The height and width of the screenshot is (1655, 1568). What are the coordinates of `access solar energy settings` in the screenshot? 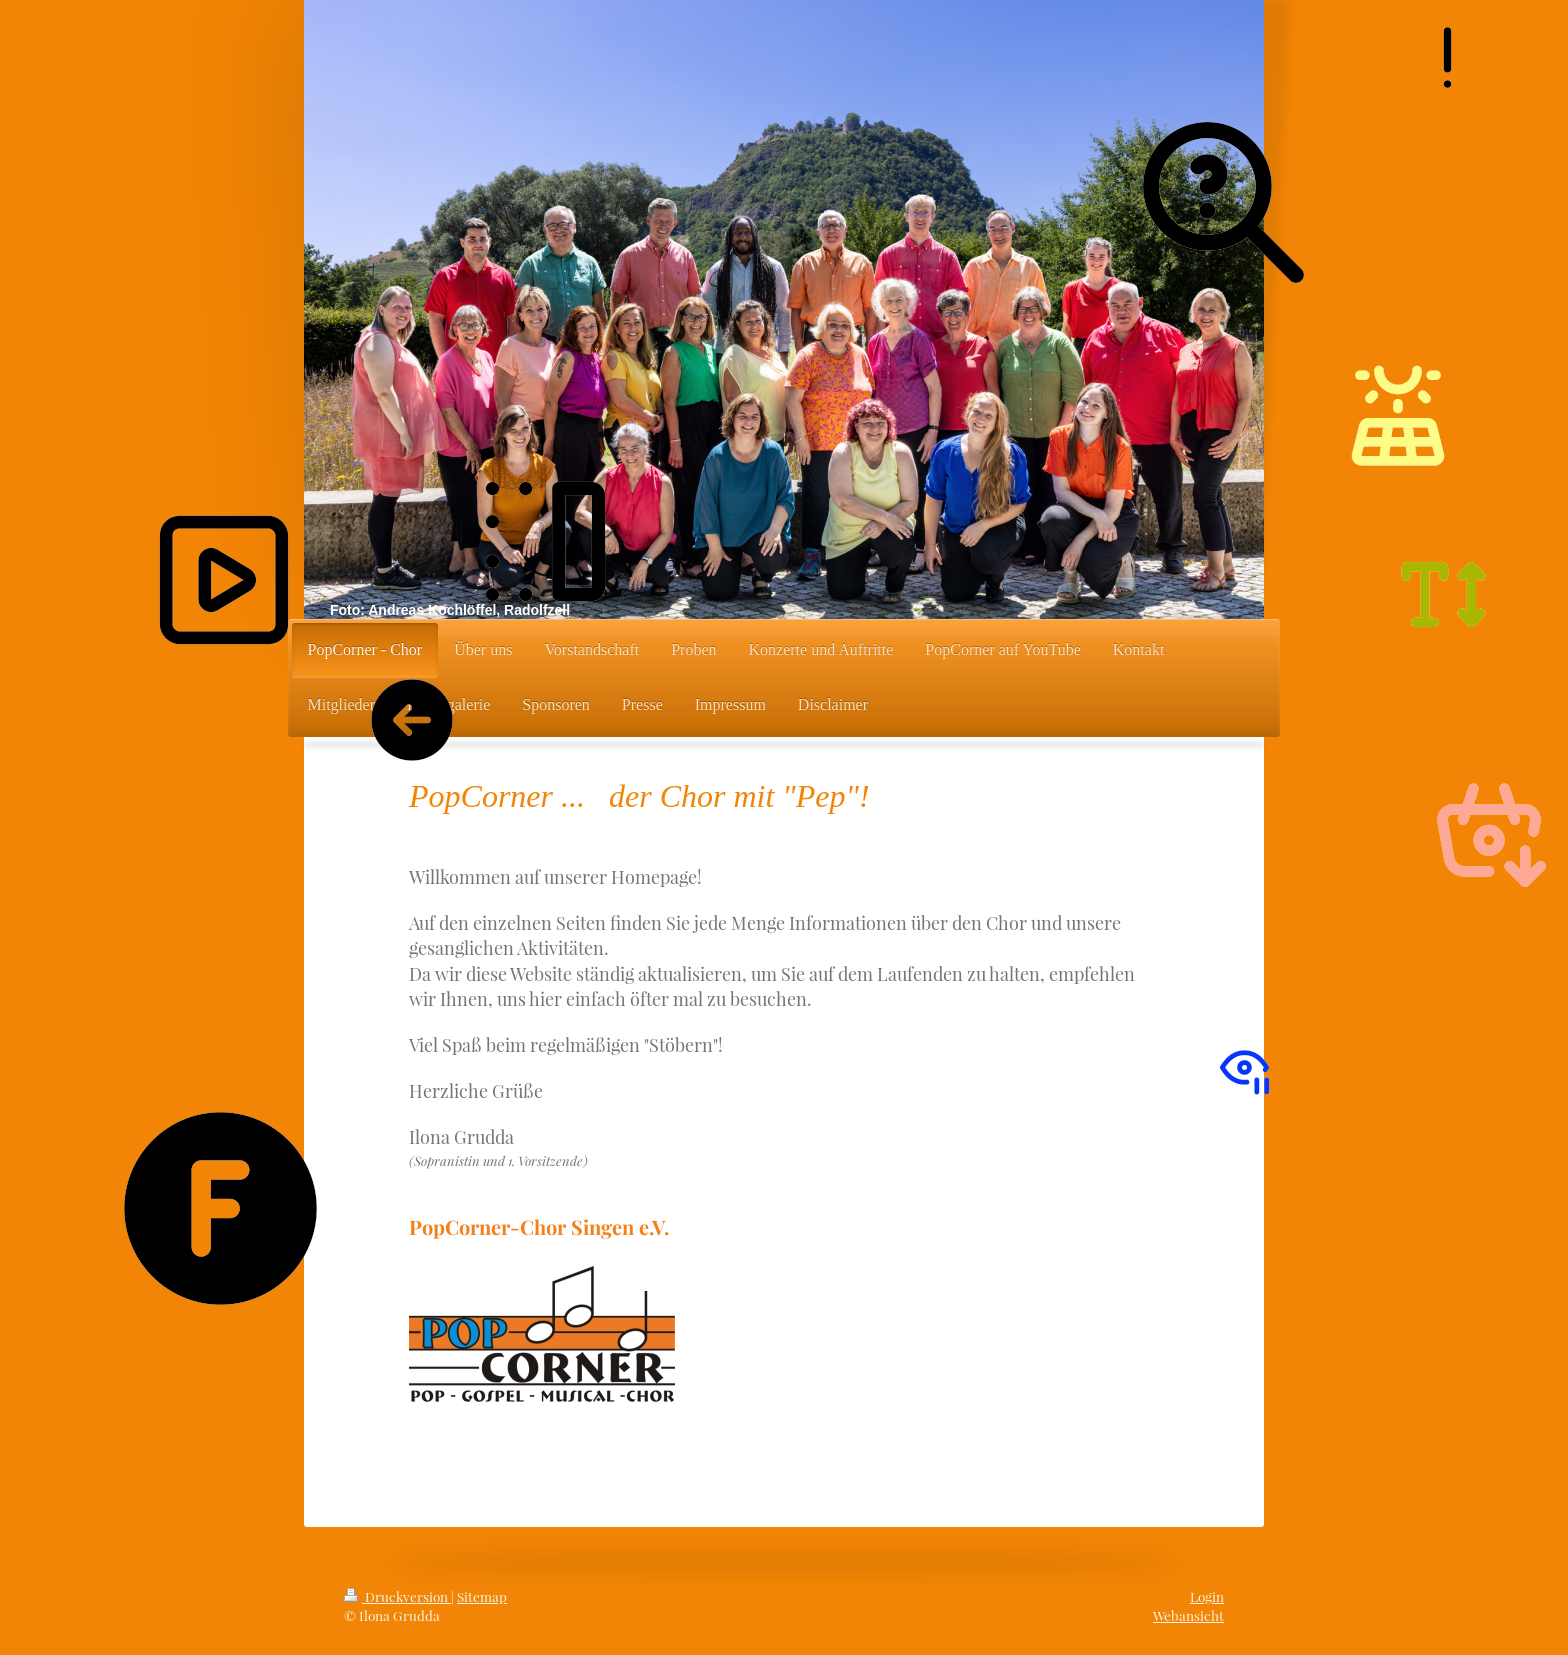 It's located at (1398, 418).